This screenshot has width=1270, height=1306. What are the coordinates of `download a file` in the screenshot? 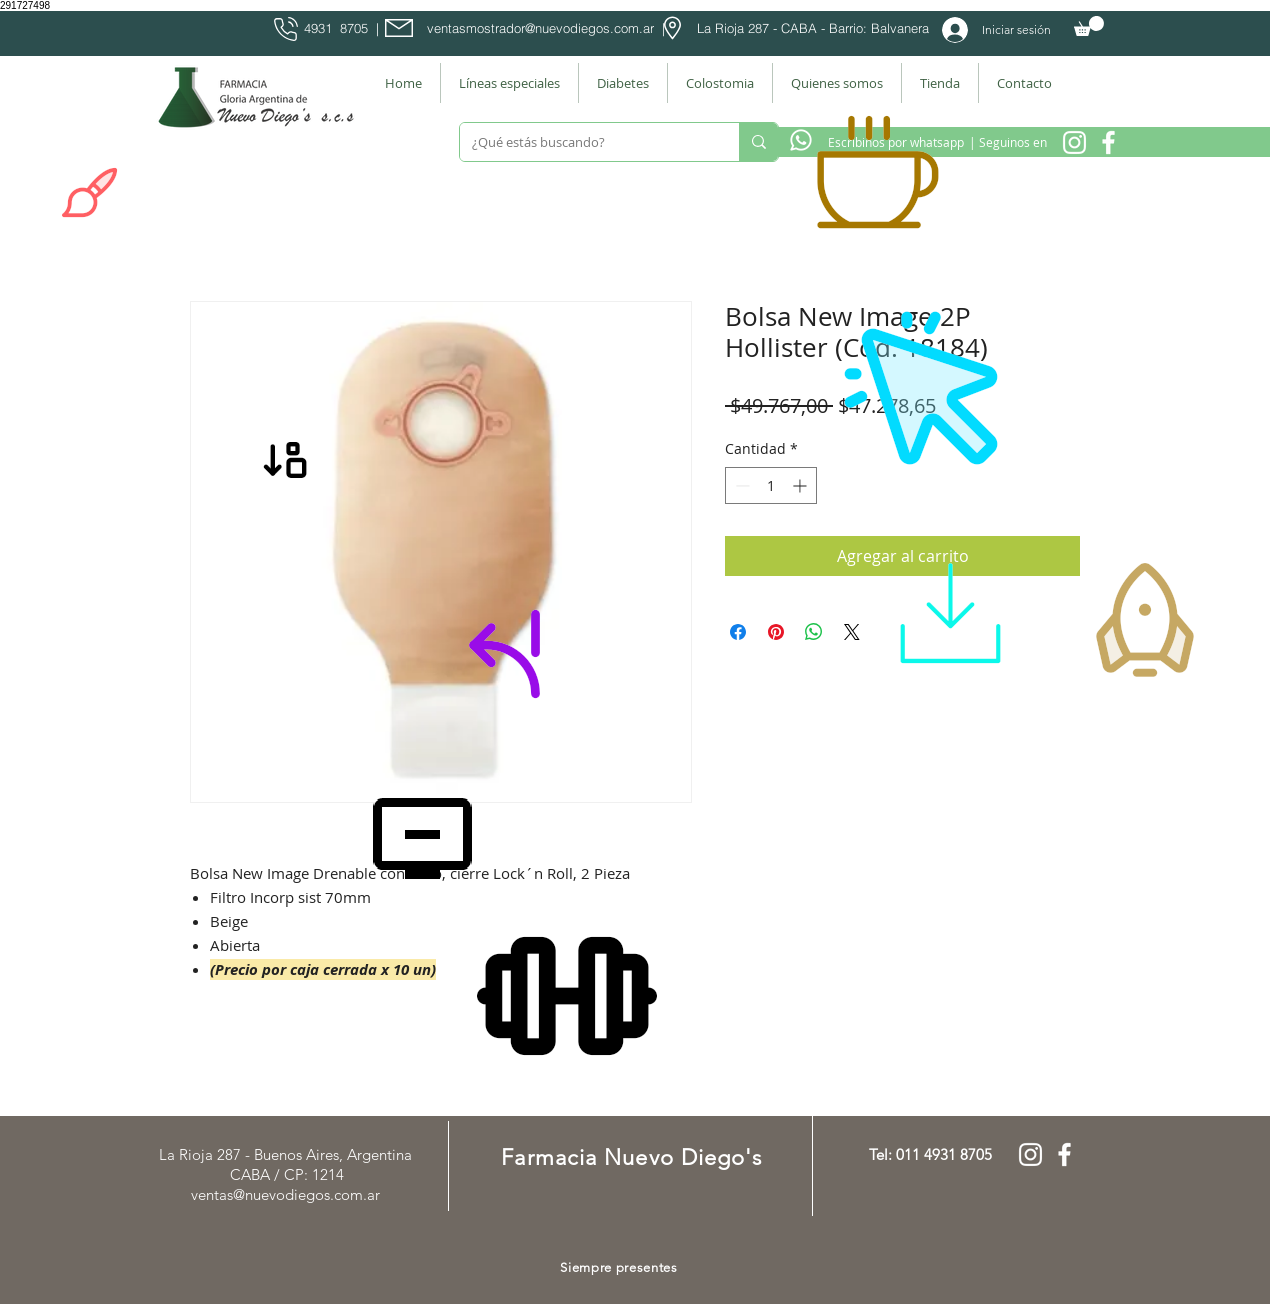 It's located at (950, 617).